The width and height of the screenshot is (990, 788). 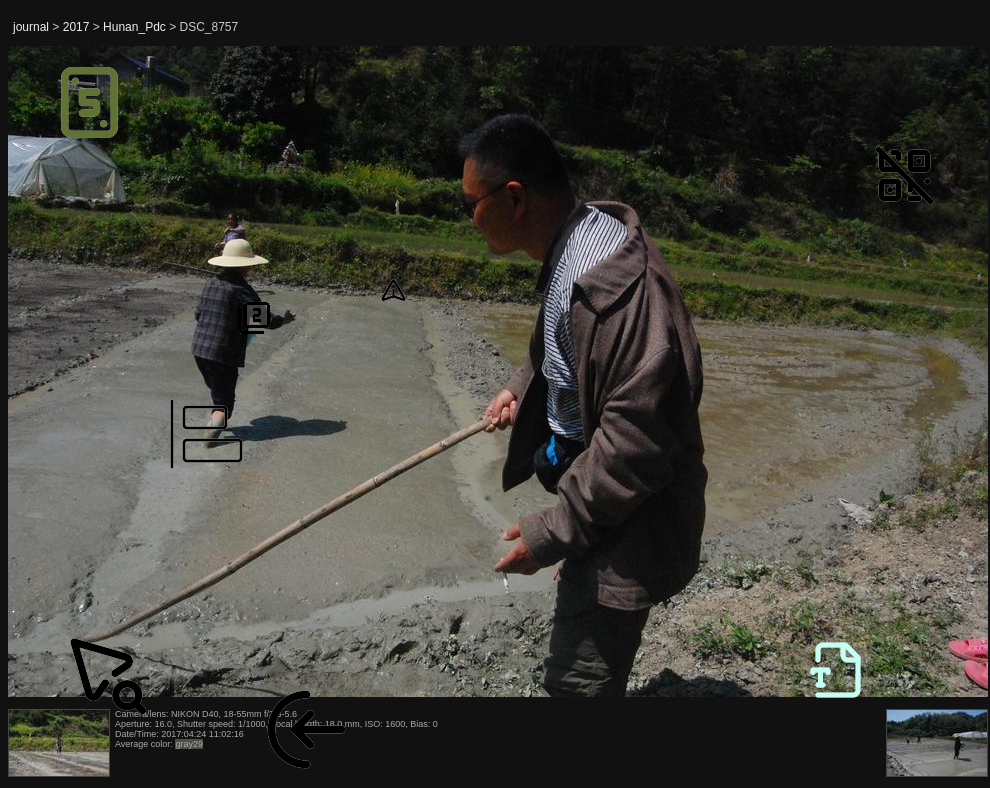 What do you see at coordinates (104, 672) in the screenshot?
I see `search for cursor or pointer settings` at bounding box center [104, 672].